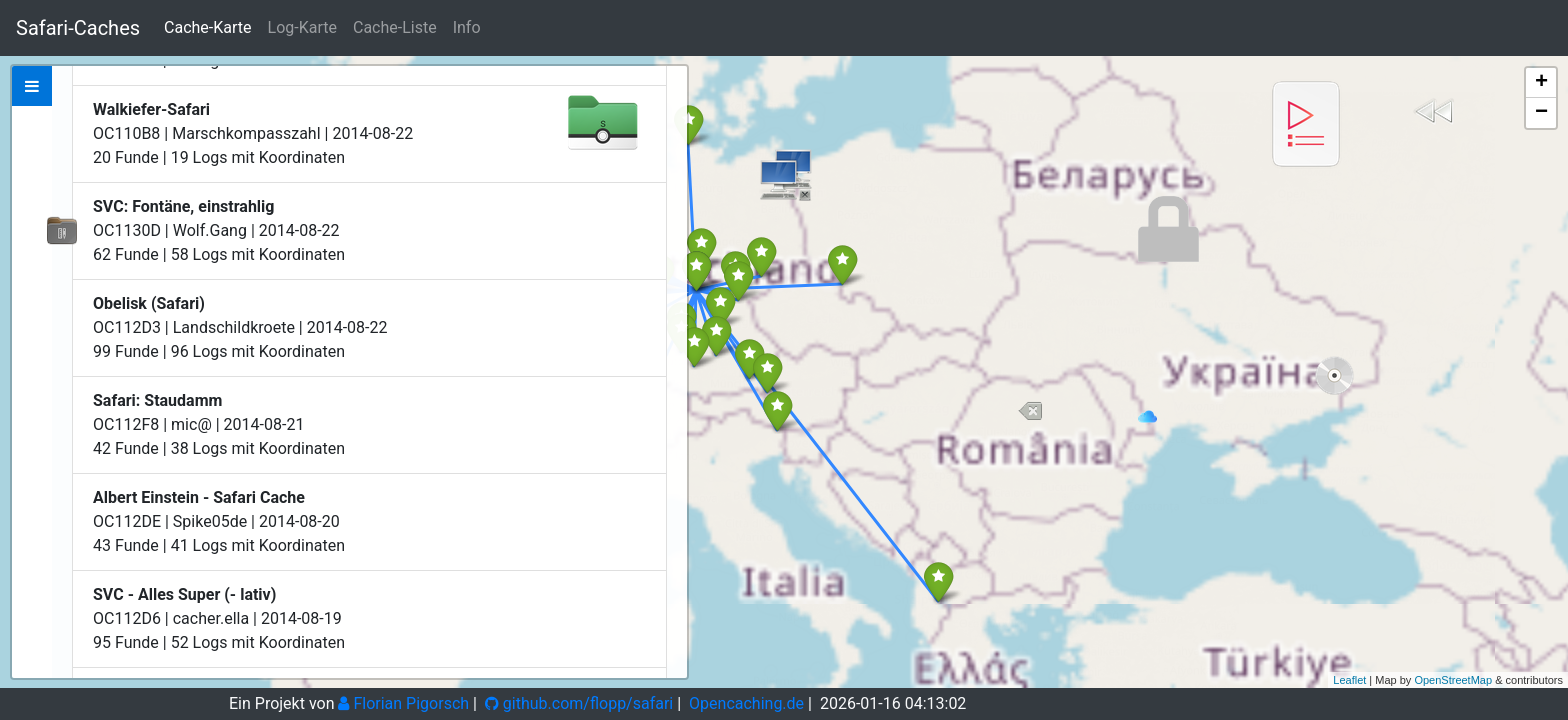 This screenshot has height=720, width=1568. I want to click on rewind or seek backward in media playback, so click(1433, 111).